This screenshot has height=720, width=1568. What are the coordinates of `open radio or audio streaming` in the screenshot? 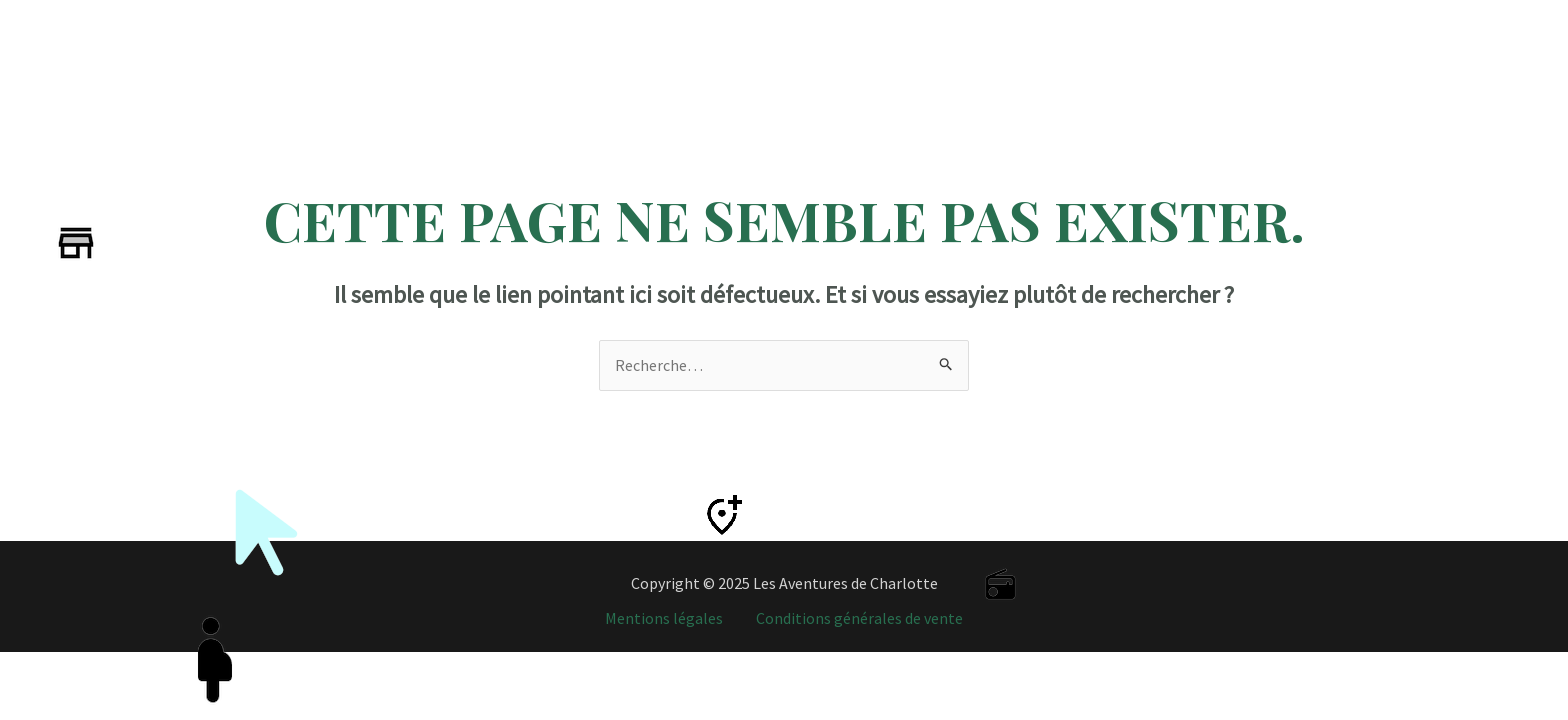 It's located at (1000, 584).